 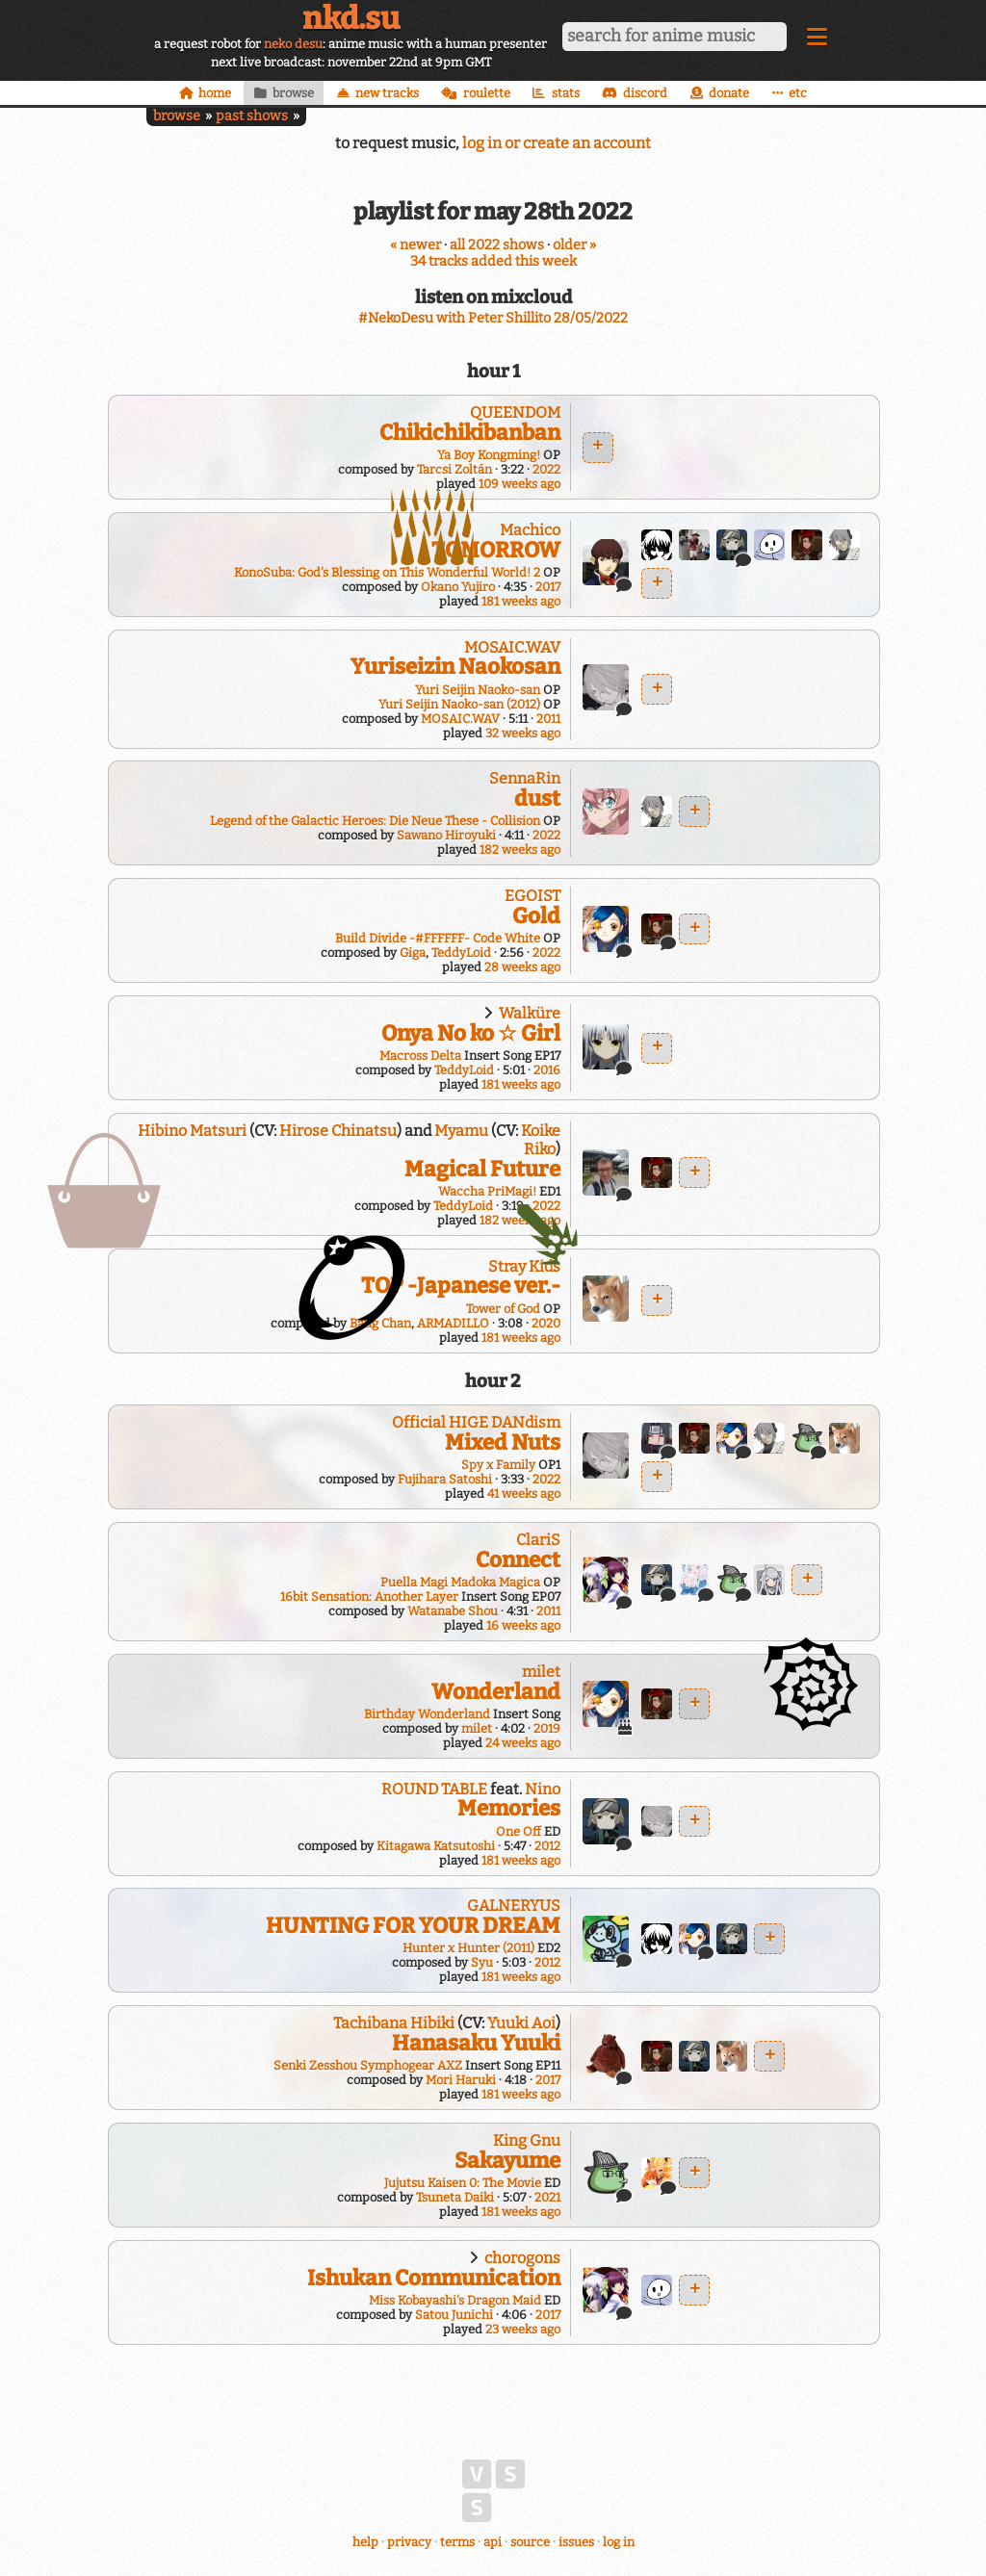 I want to click on indicates a spike trap or hazard zone, so click(x=432, y=525).